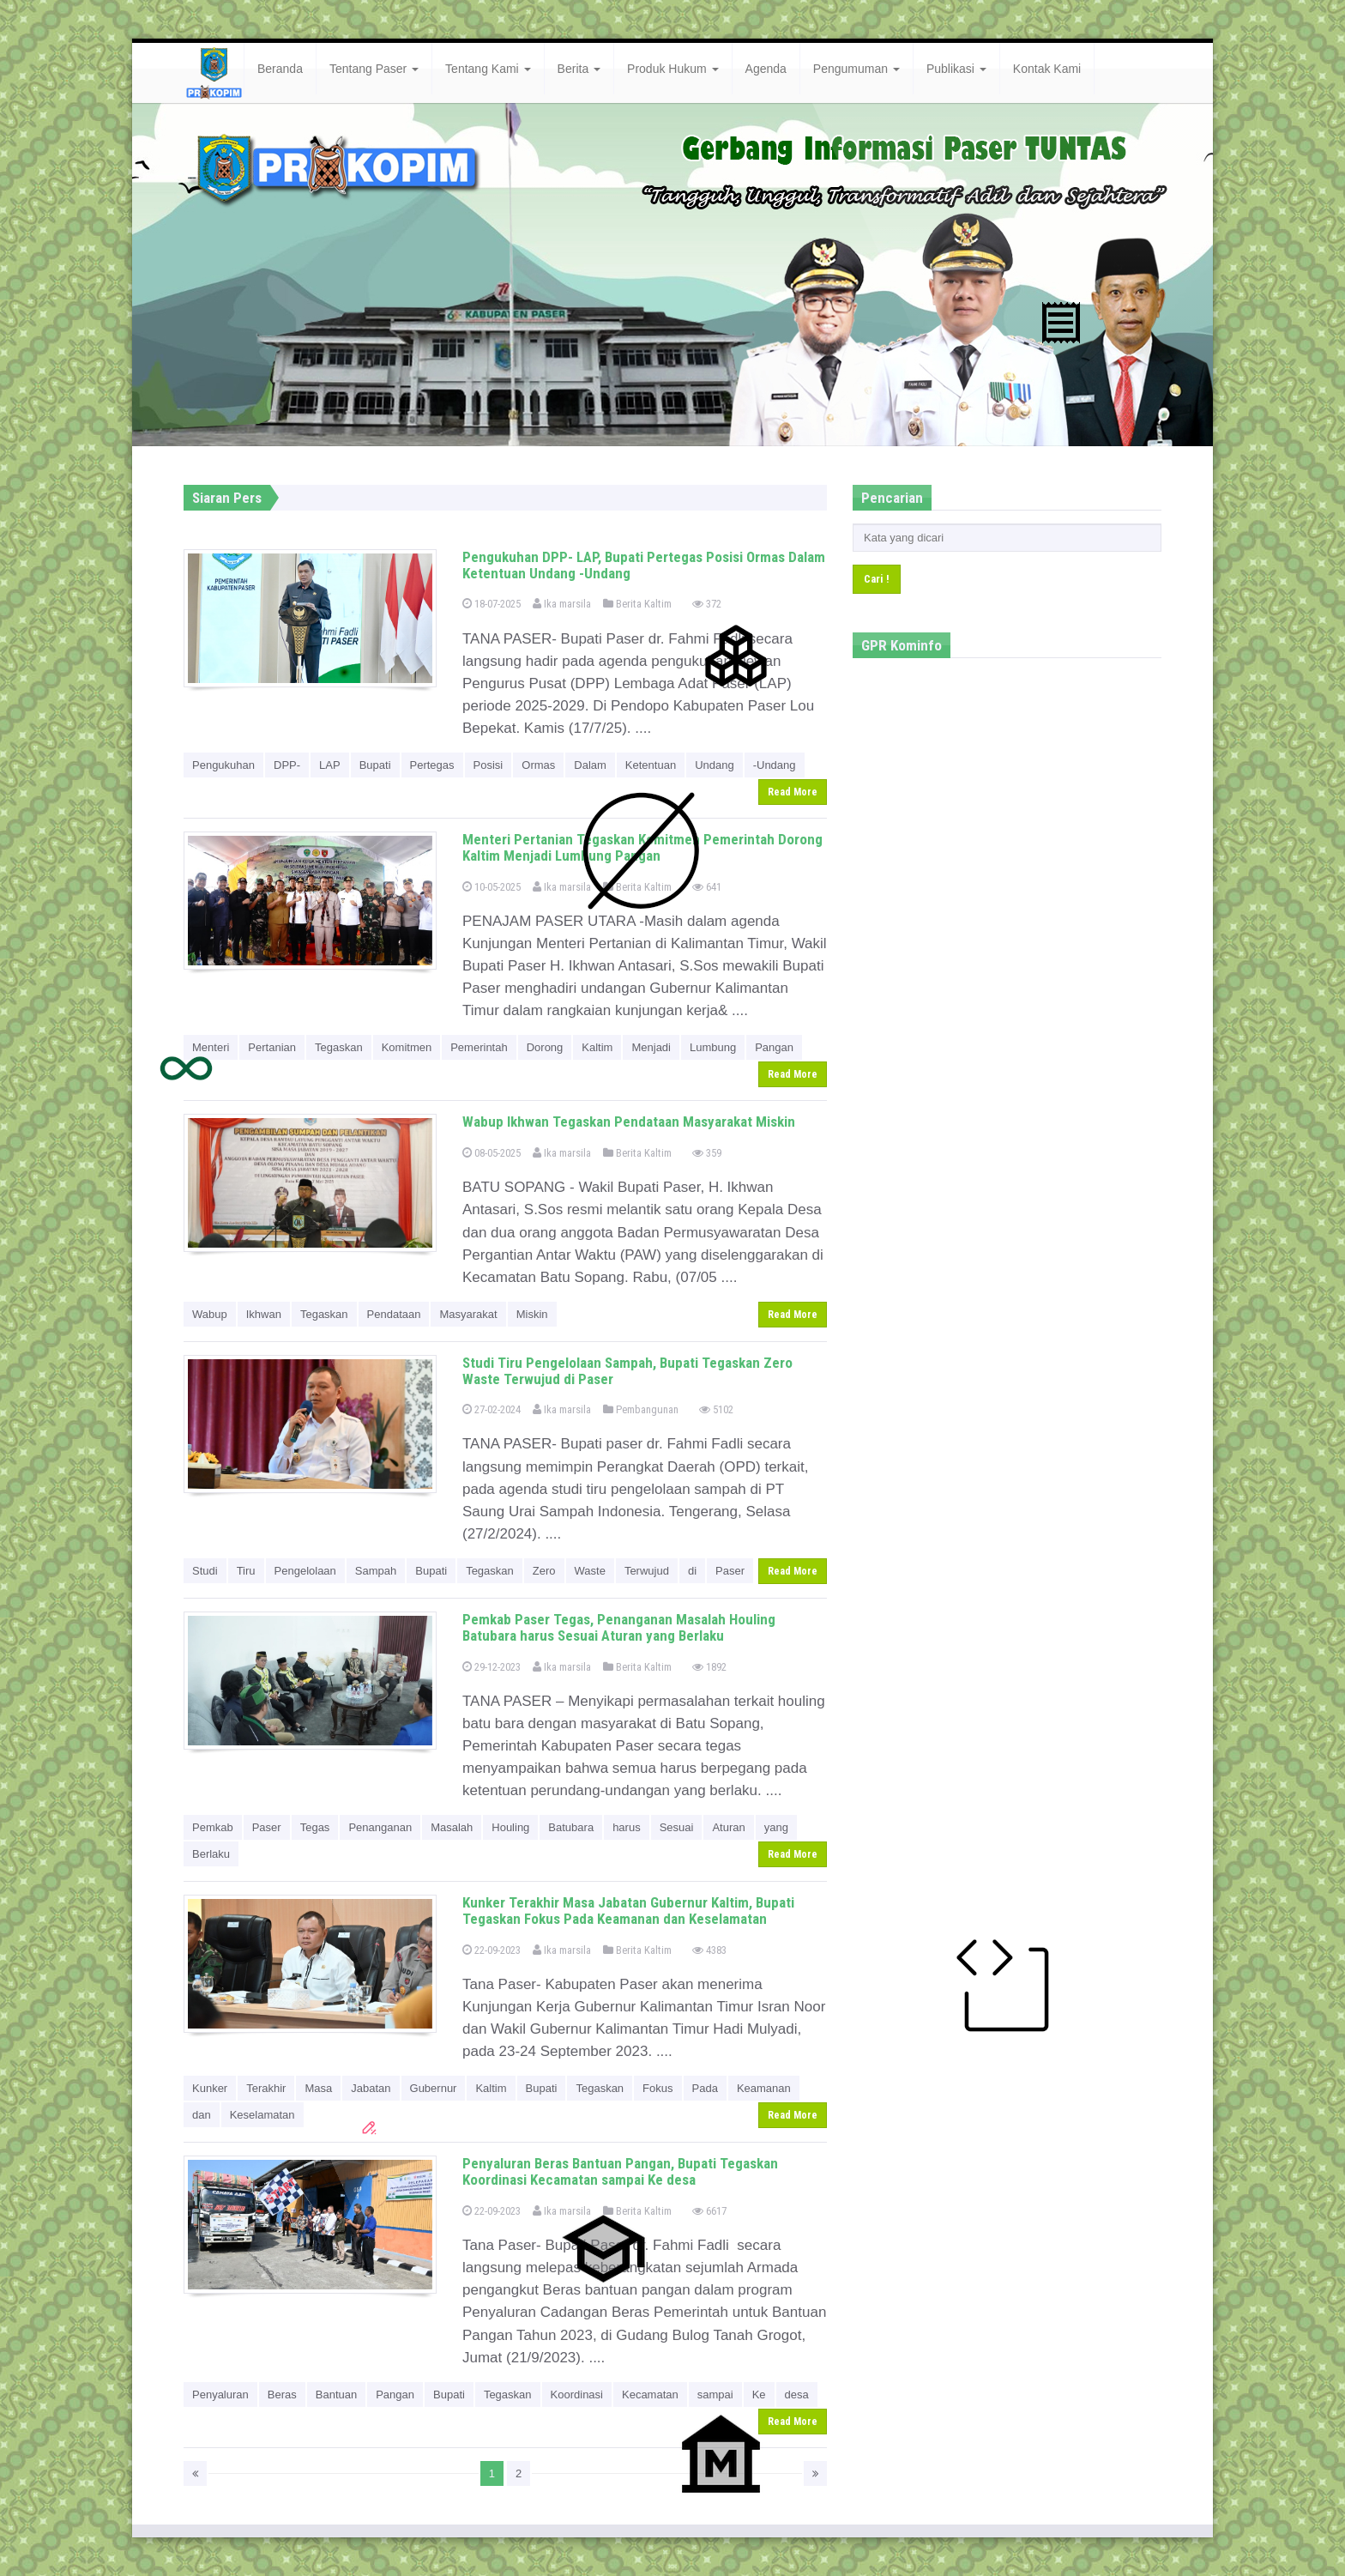 The width and height of the screenshot is (1345, 2576). Describe the element at coordinates (186, 1068) in the screenshot. I see `indicates unlimited or infinite content` at that location.